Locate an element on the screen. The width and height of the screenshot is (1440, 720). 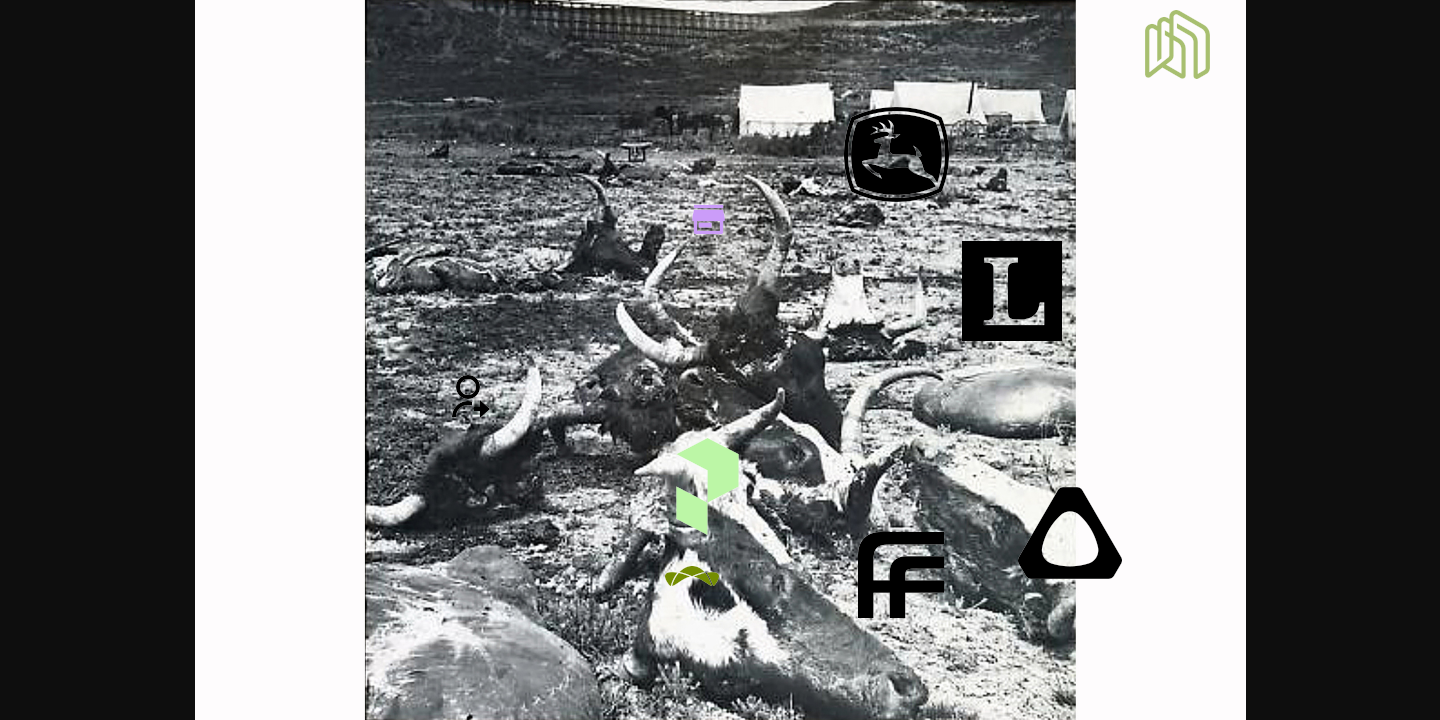
visit the Lobsters link aggregation site is located at coordinates (1012, 291).